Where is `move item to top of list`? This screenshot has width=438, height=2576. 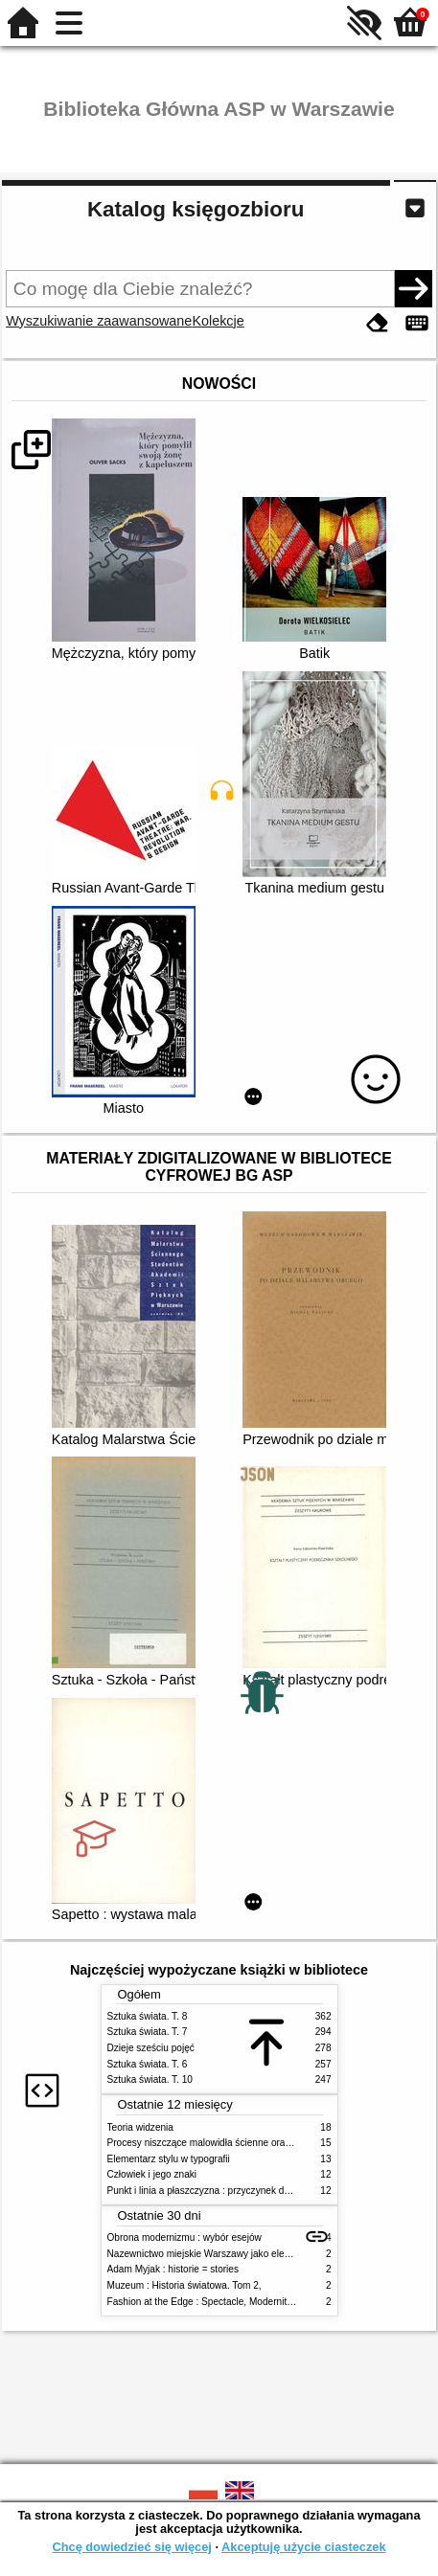
move item to top of list is located at coordinates (266, 2042).